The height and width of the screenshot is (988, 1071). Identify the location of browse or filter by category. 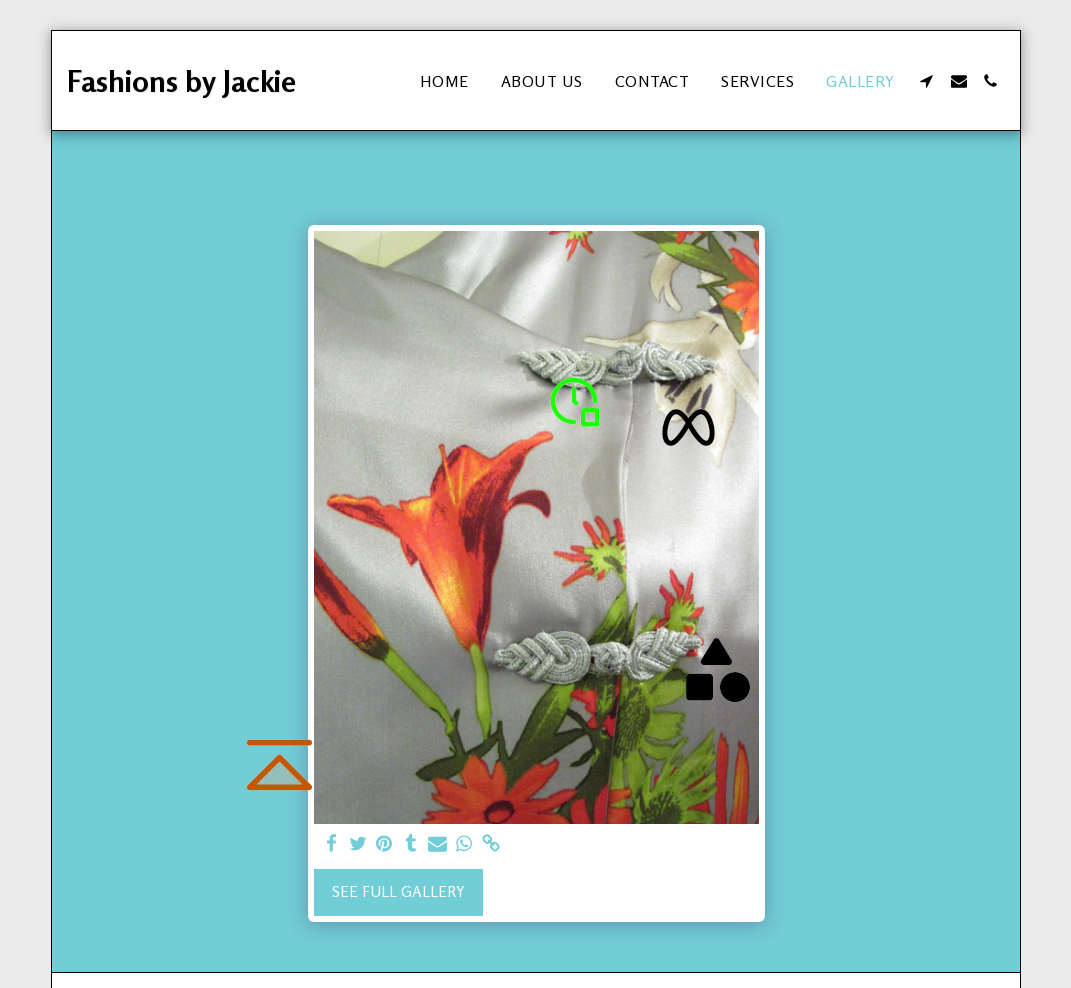
(716, 668).